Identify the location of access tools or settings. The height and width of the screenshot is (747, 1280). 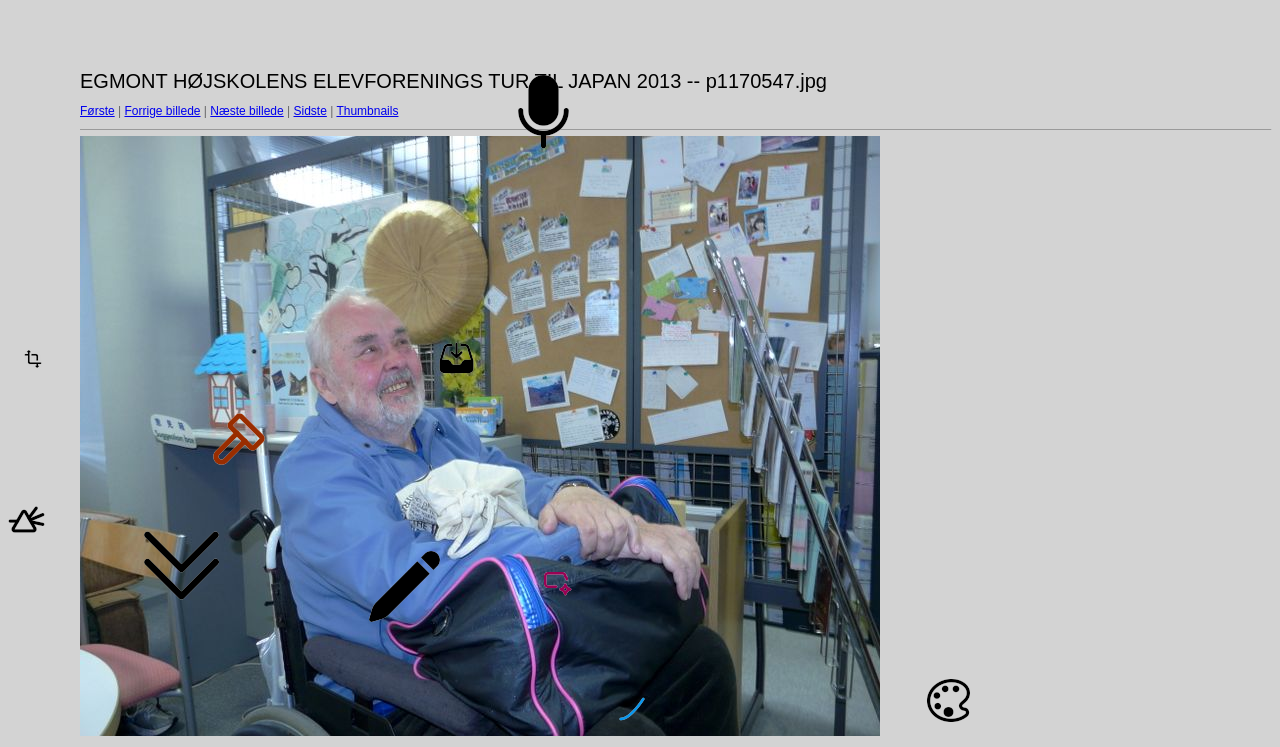
(238, 438).